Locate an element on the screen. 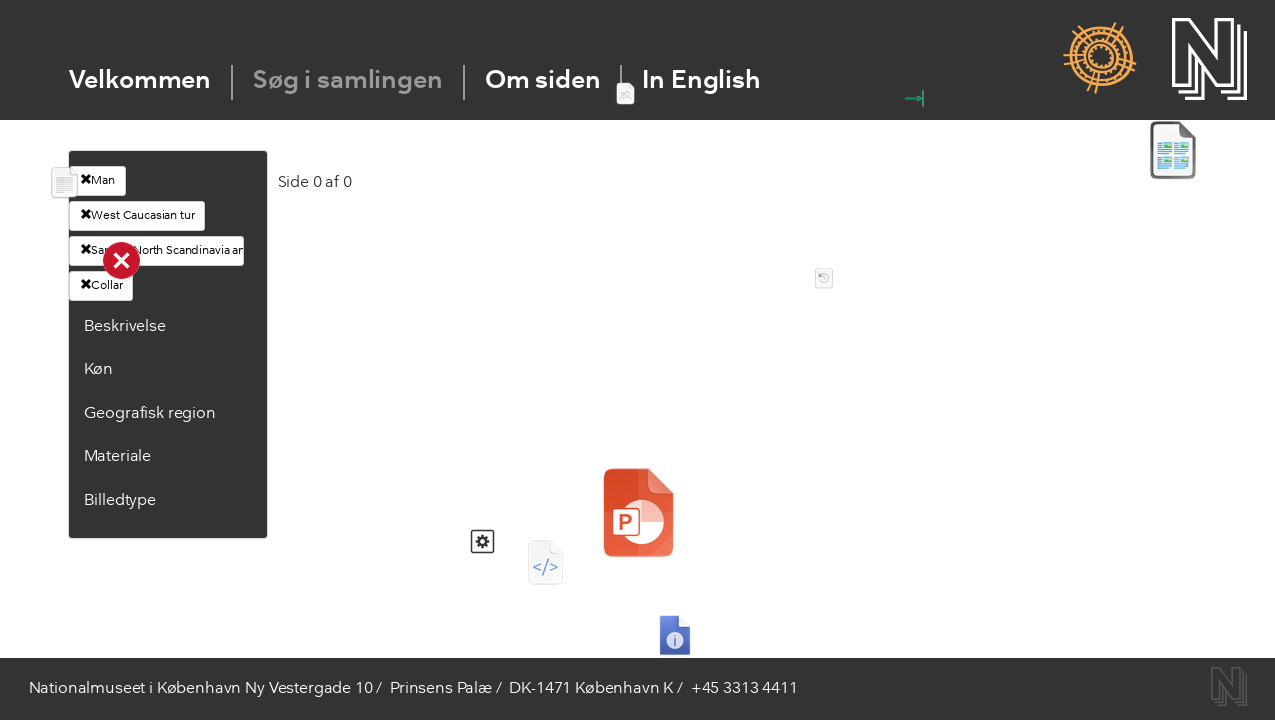 This screenshot has width=1275, height=720. indicates an authors or contributors file is located at coordinates (625, 93).